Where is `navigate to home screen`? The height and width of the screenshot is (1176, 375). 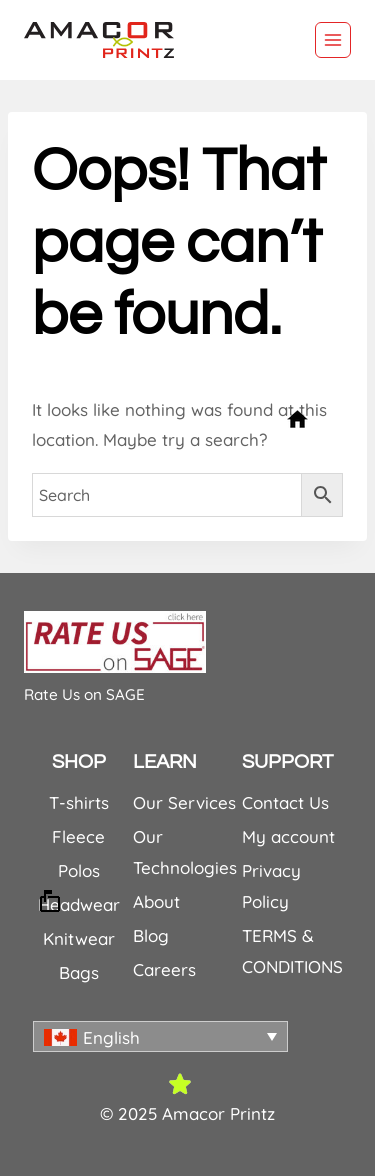 navigate to home screen is located at coordinates (297, 419).